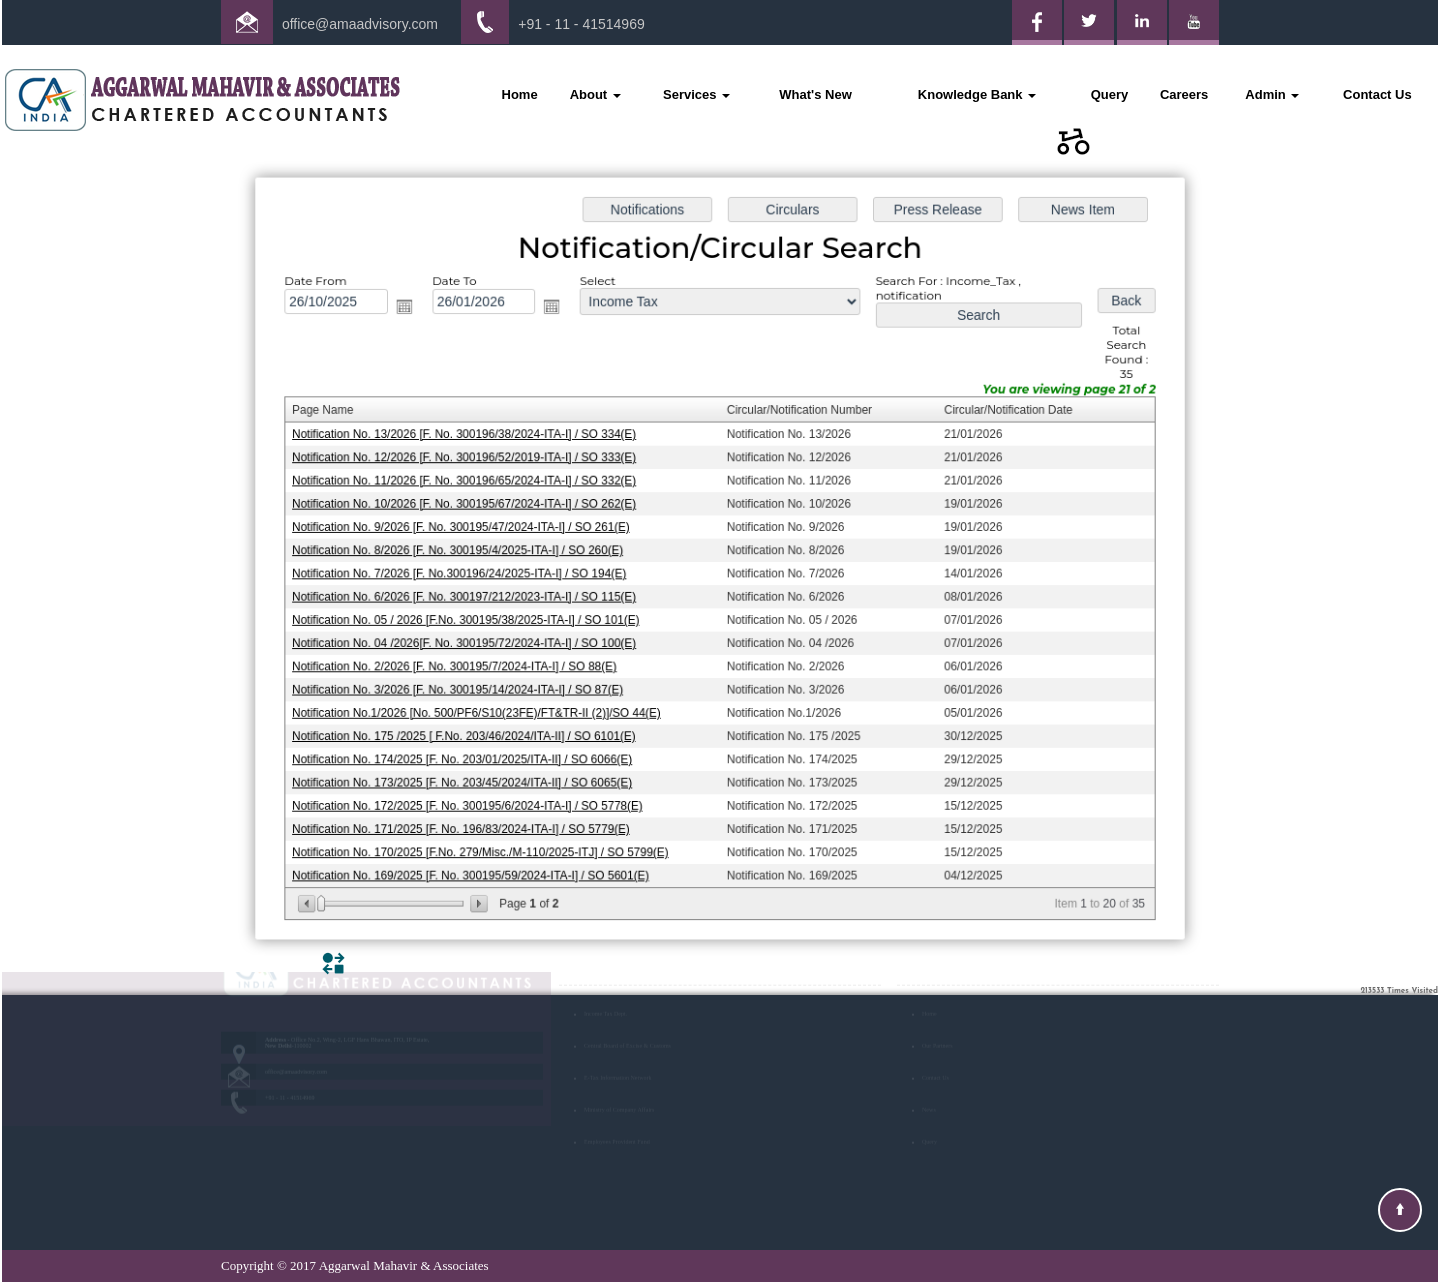 This screenshot has width=1440, height=1282. I want to click on swap or exchange between two items, so click(333, 963).